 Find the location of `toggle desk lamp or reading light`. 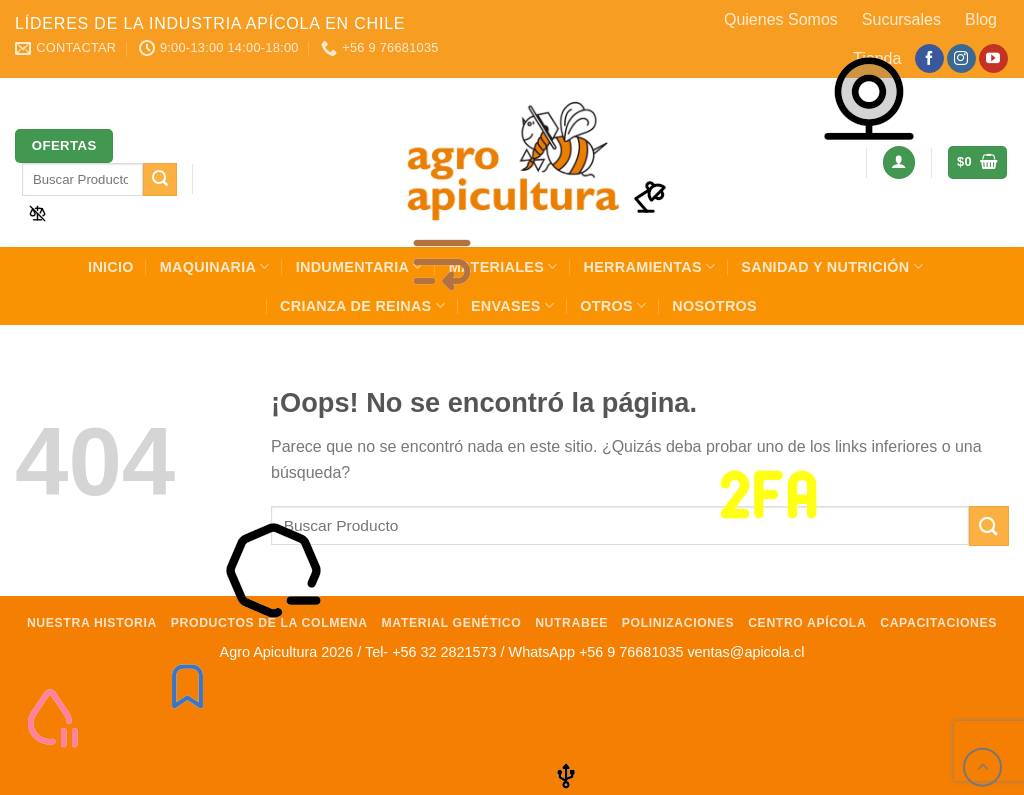

toggle desk lamp or reading light is located at coordinates (650, 197).